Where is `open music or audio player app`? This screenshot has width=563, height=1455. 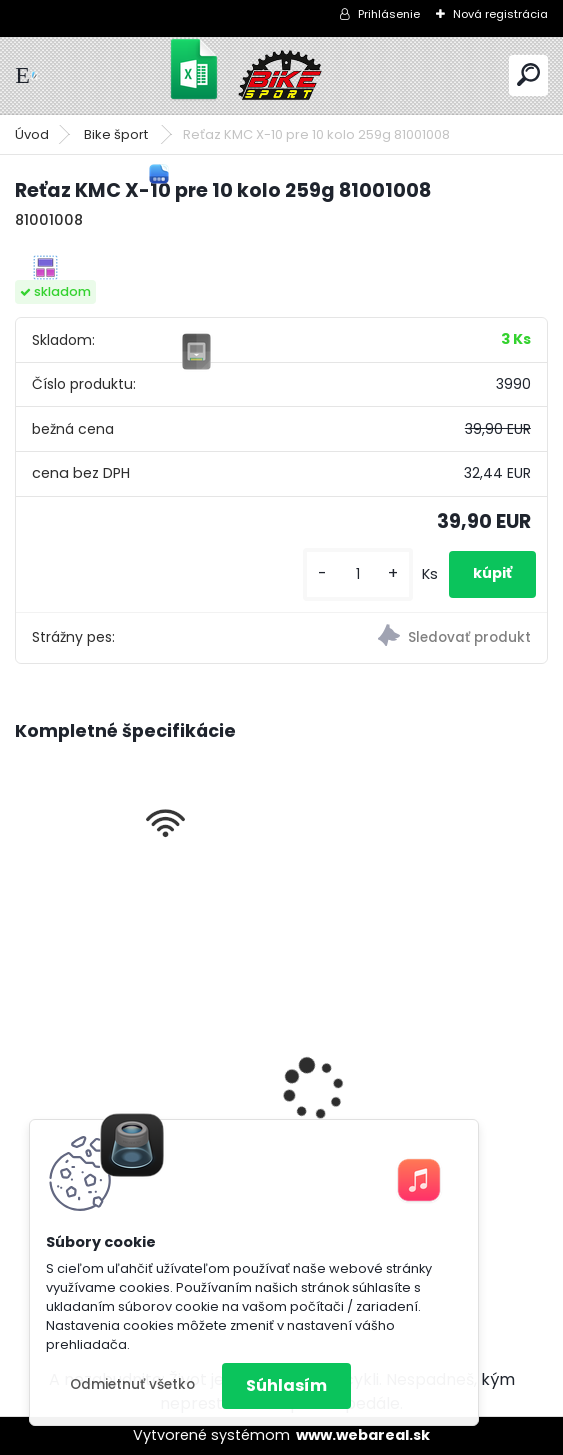
open music or audio player app is located at coordinates (419, 1180).